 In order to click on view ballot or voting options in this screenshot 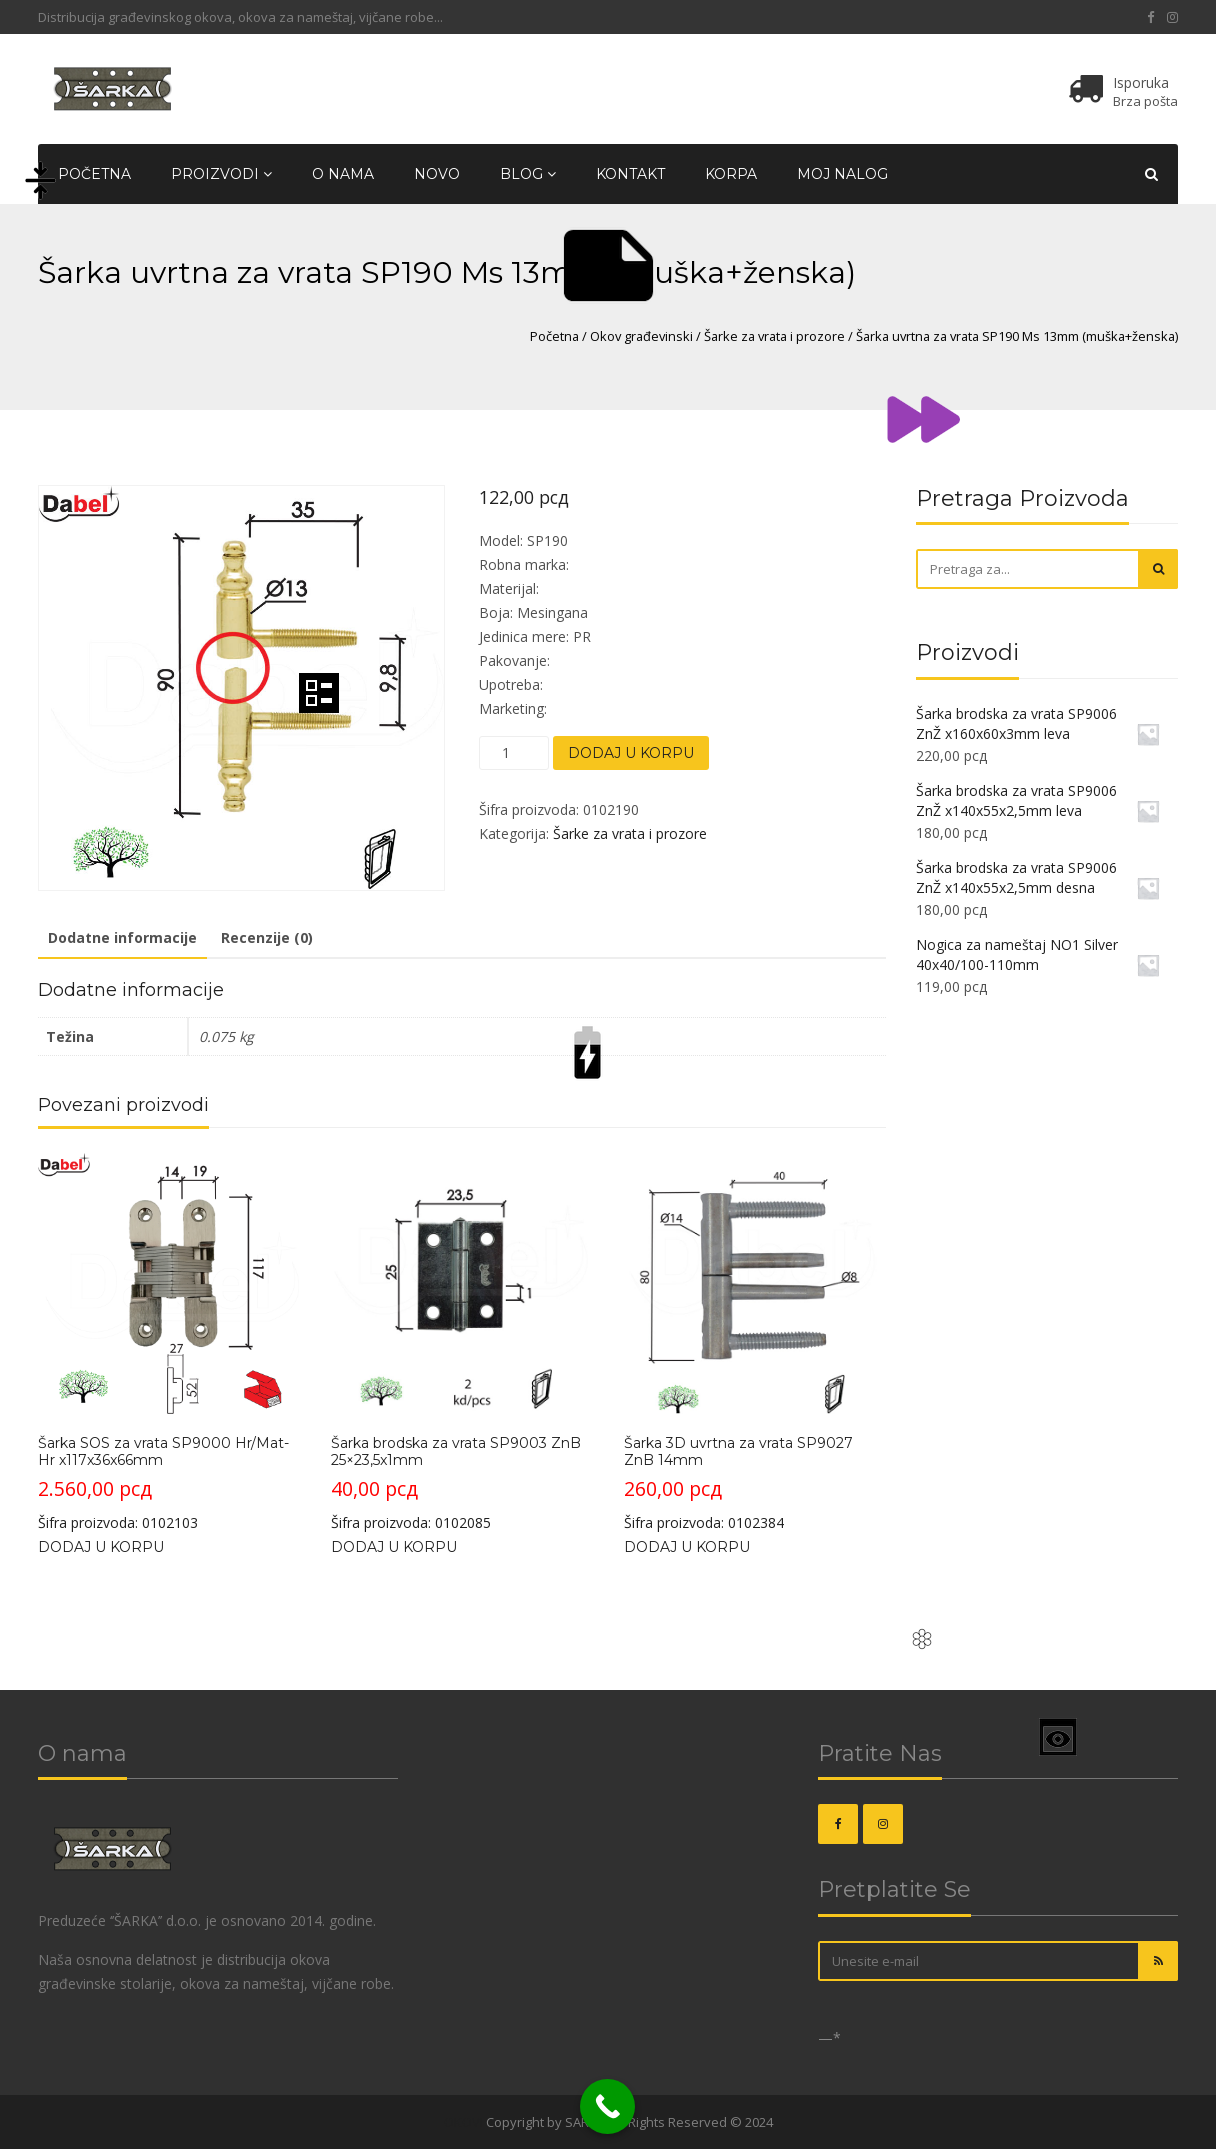, I will do `click(319, 693)`.